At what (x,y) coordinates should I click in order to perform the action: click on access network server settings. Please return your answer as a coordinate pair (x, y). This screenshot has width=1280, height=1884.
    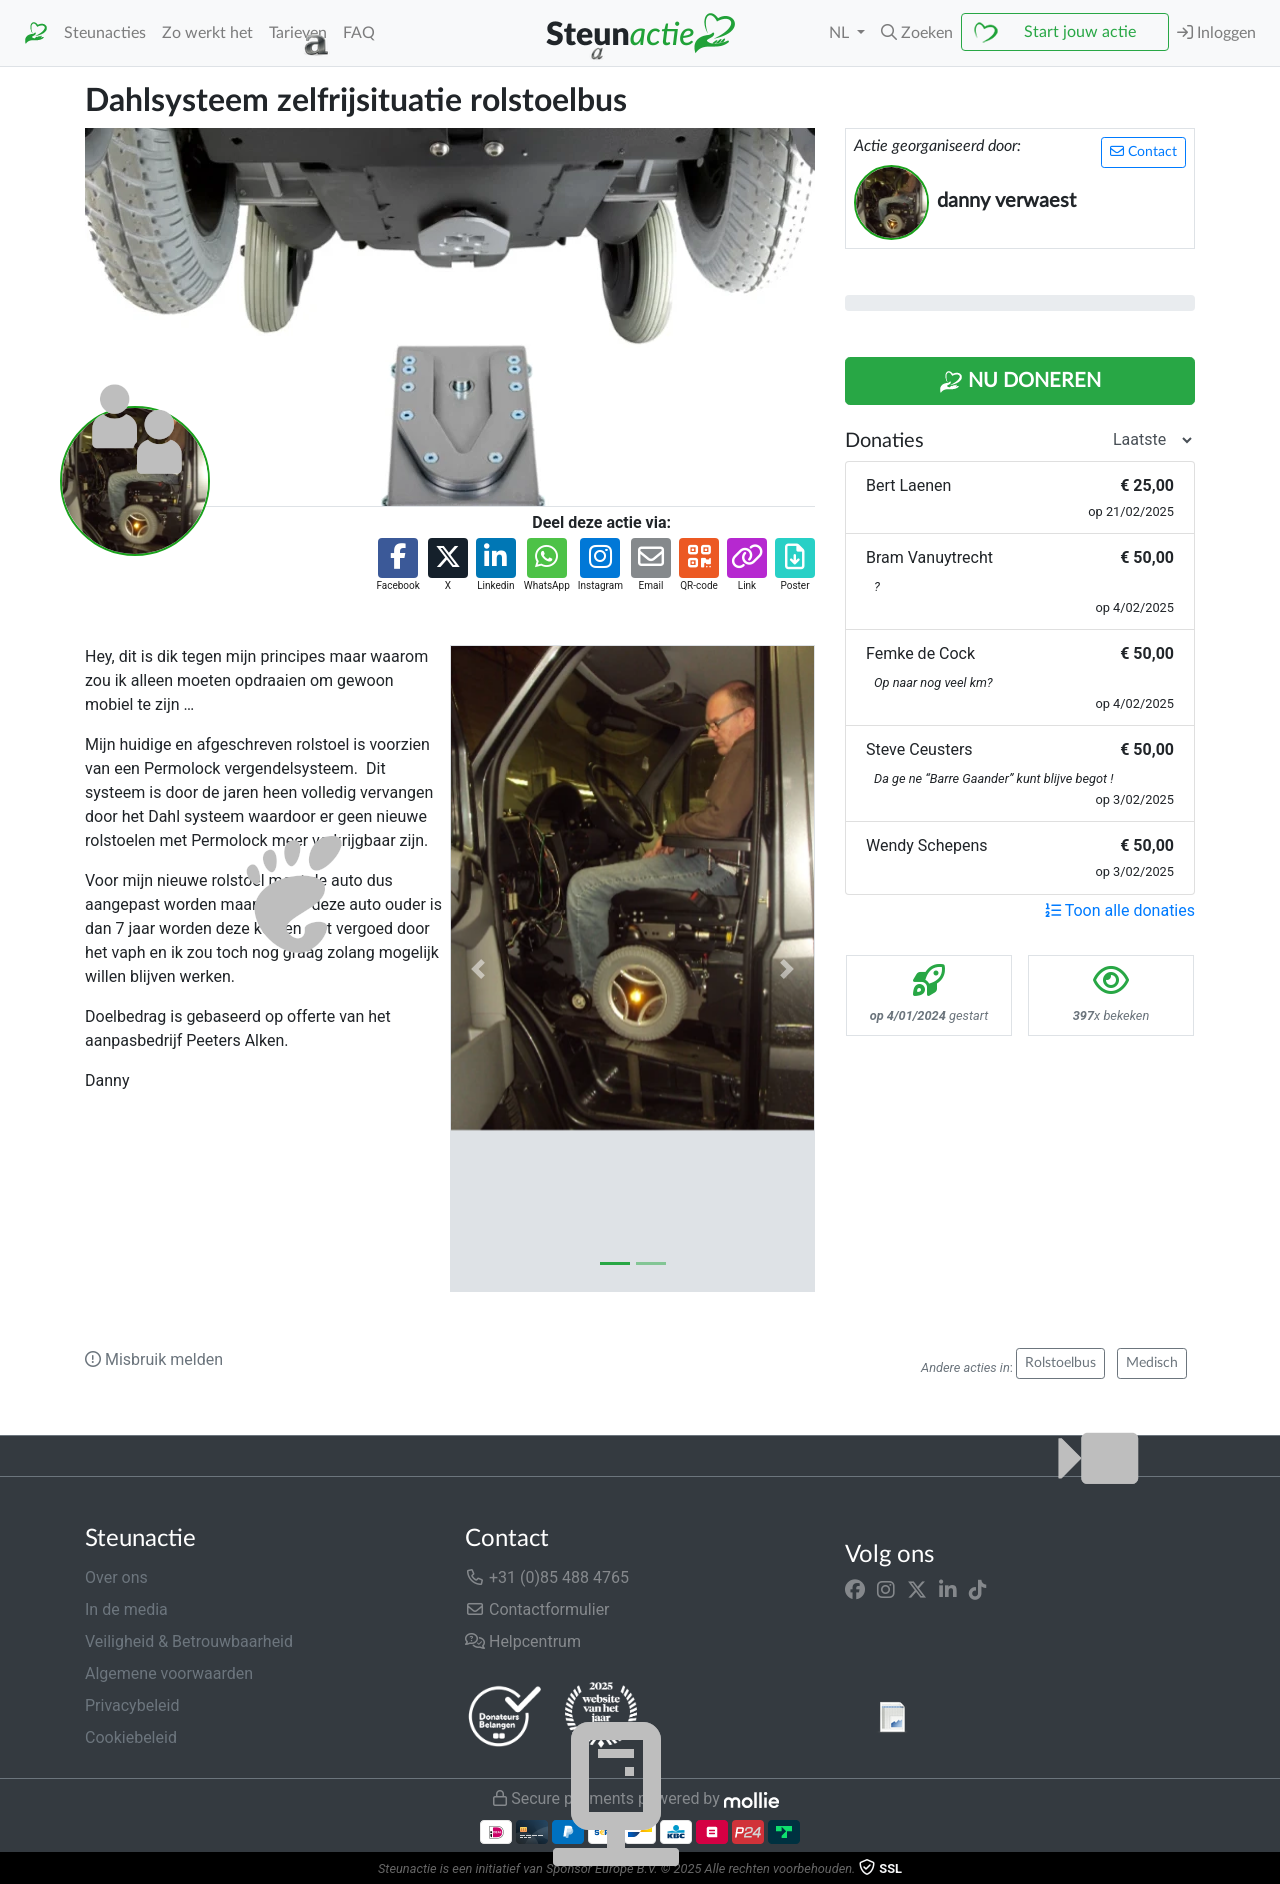
    Looking at the image, I should click on (625, 1794).